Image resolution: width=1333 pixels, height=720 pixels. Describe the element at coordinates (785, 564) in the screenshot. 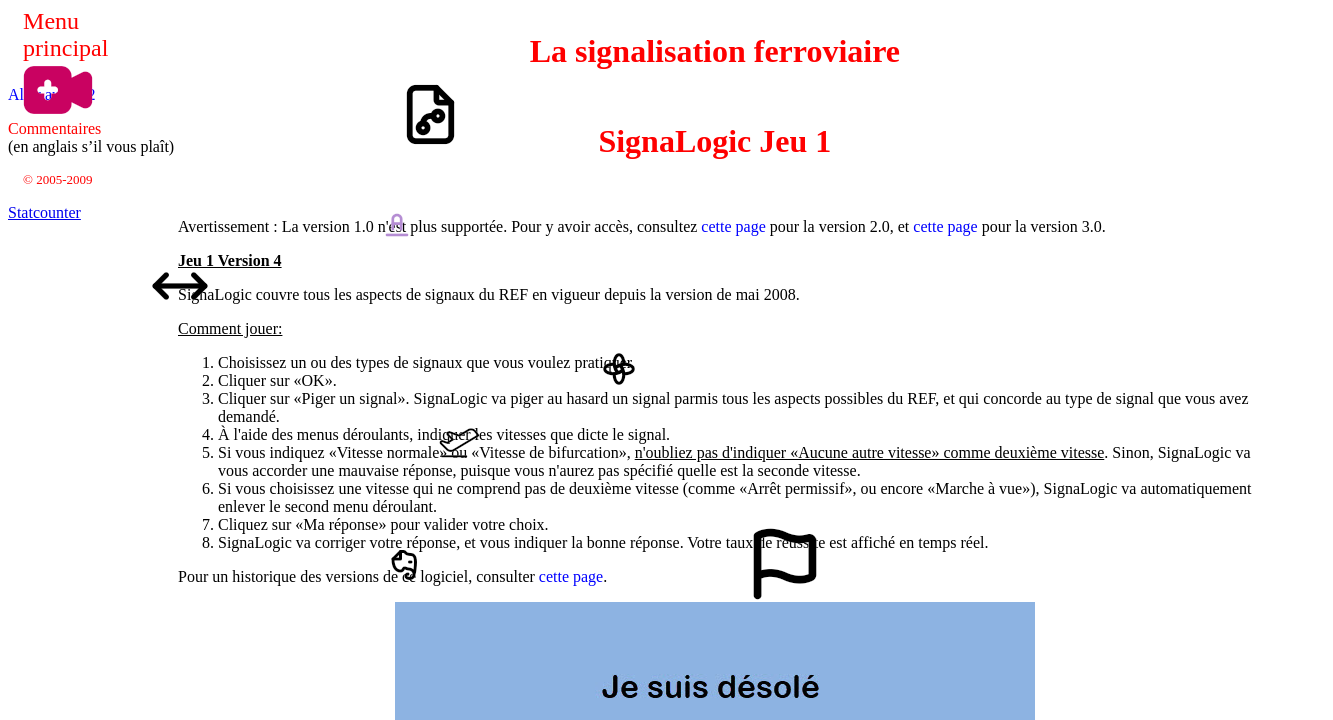

I see `flag or bookmark an item for later` at that location.